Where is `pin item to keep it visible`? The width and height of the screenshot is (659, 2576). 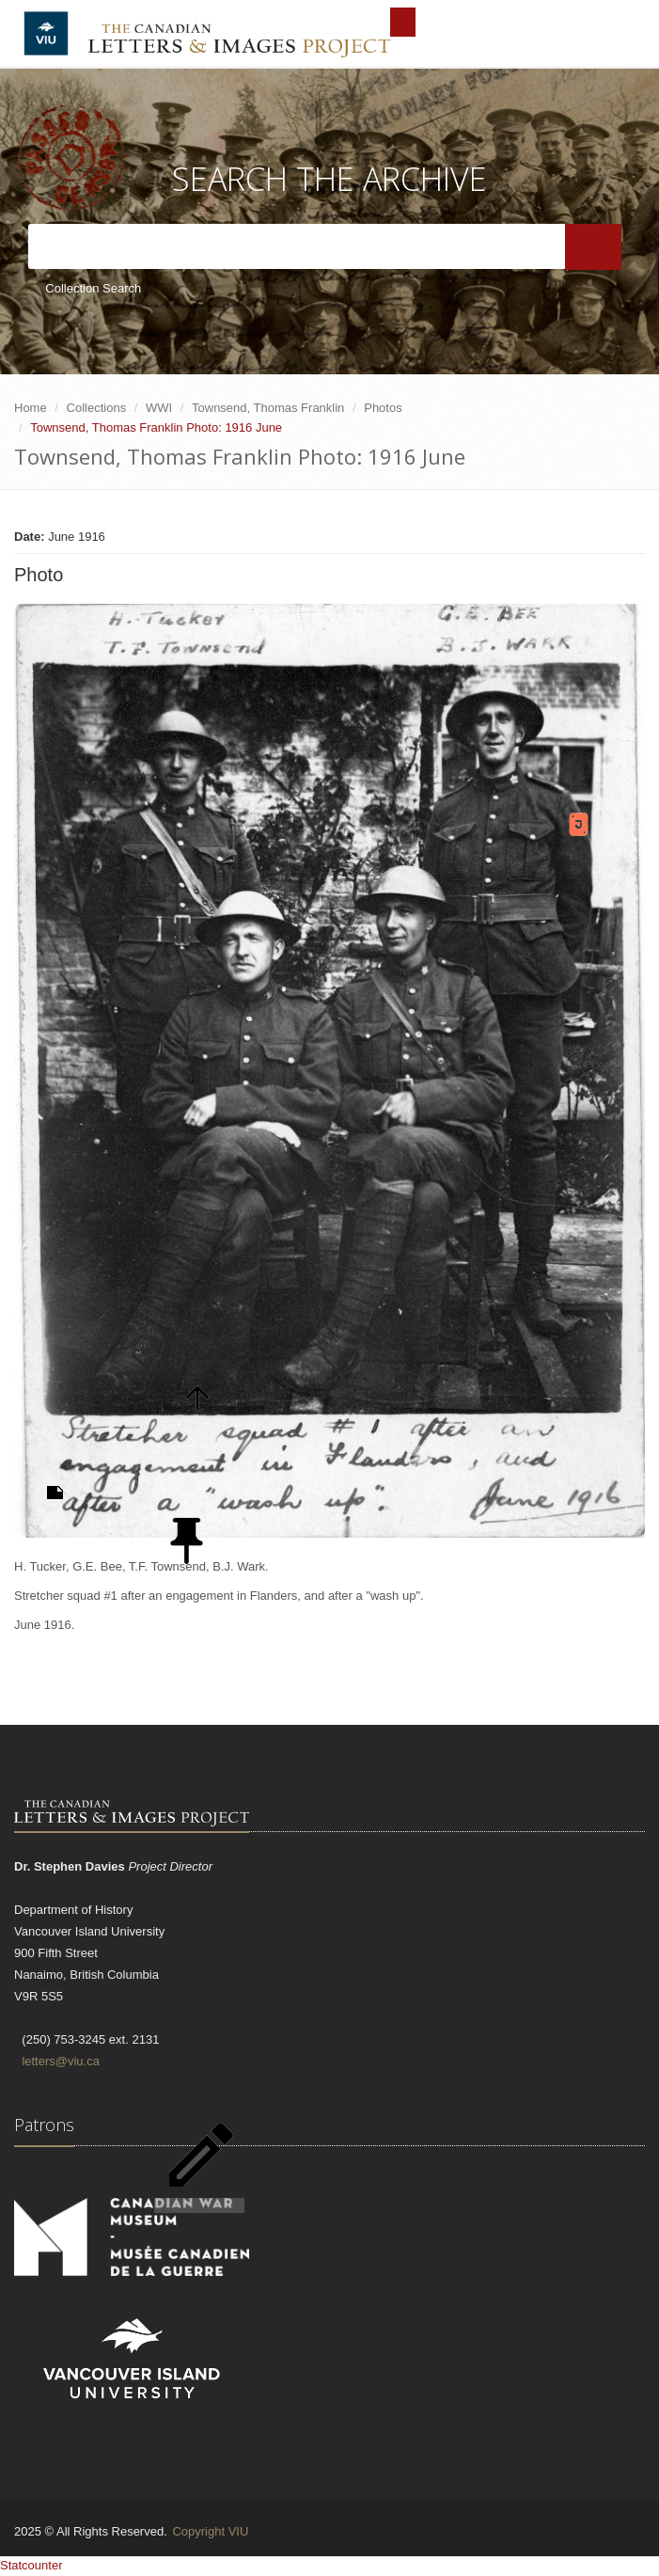 pin item to keep it visible is located at coordinates (186, 1541).